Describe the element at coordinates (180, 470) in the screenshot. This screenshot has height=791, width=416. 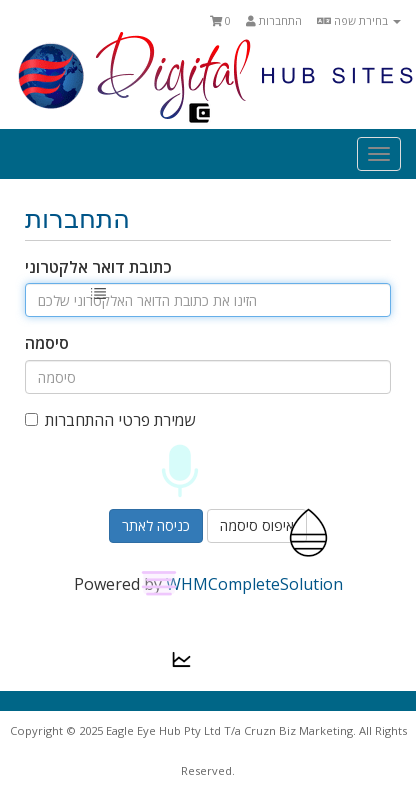
I see `tap to use voice input` at that location.